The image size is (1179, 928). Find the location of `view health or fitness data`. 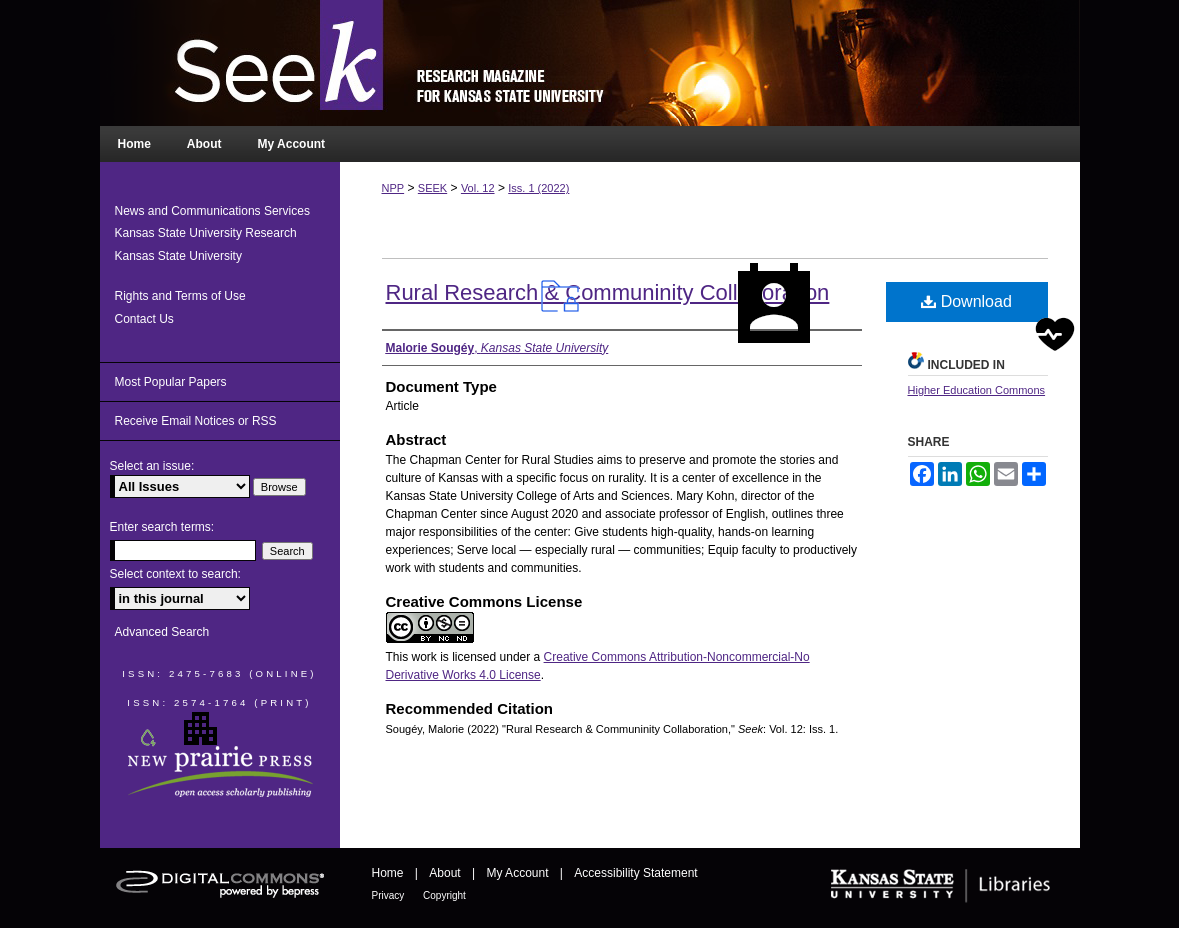

view health or fitness data is located at coordinates (1055, 333).